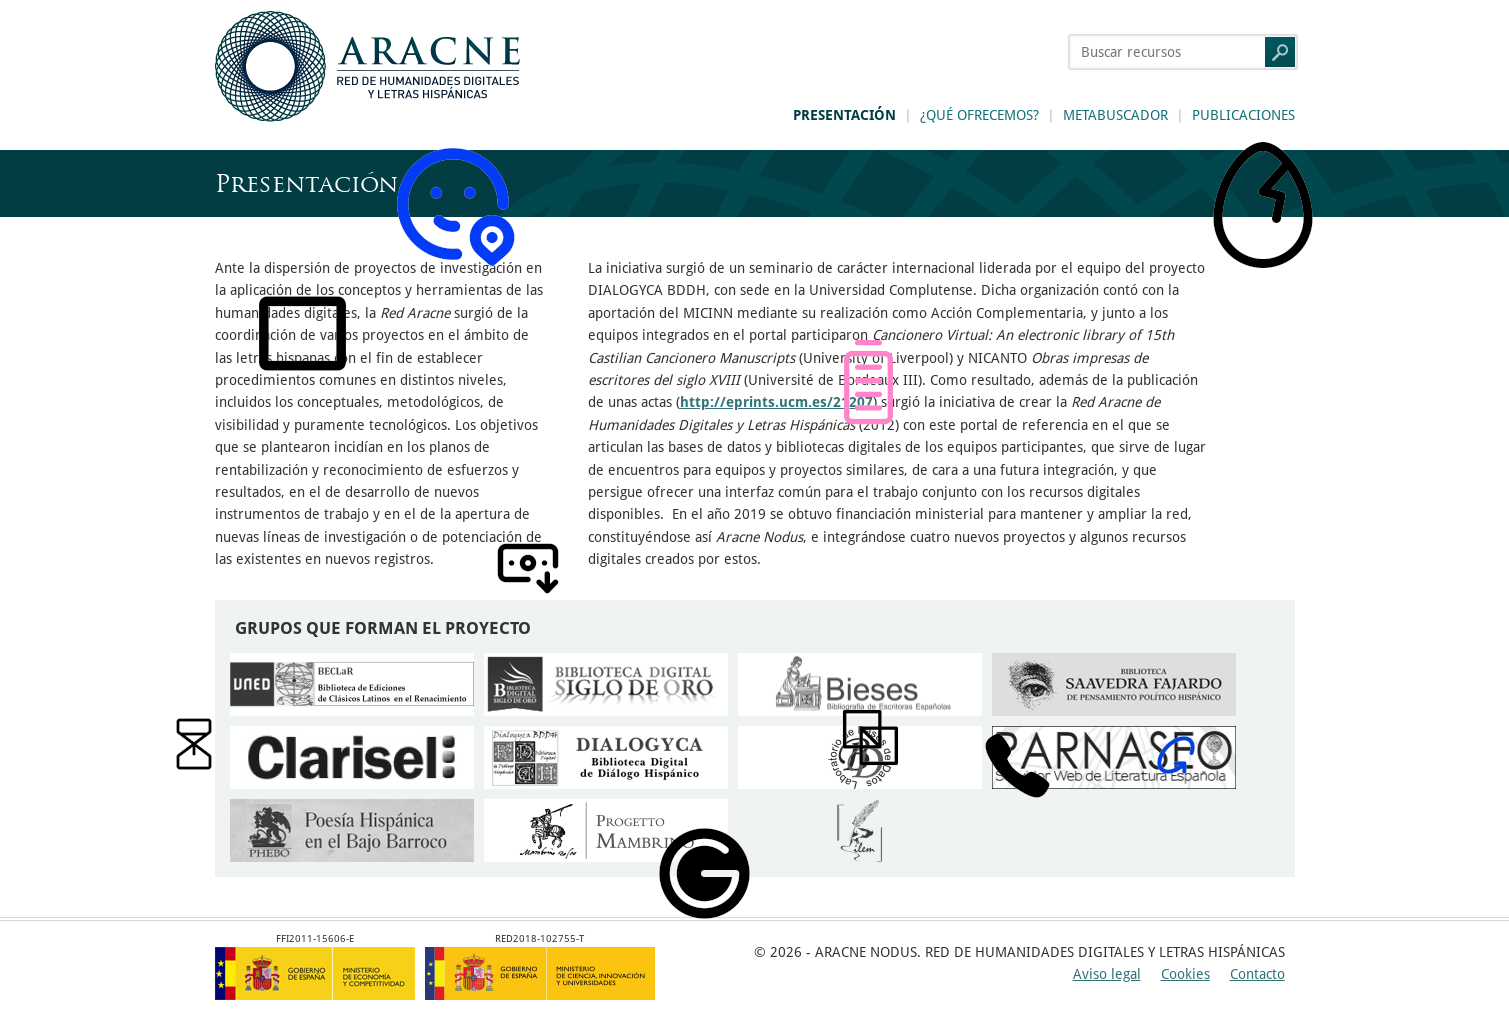  I want to click on make a phone call, so click(1017, 765).